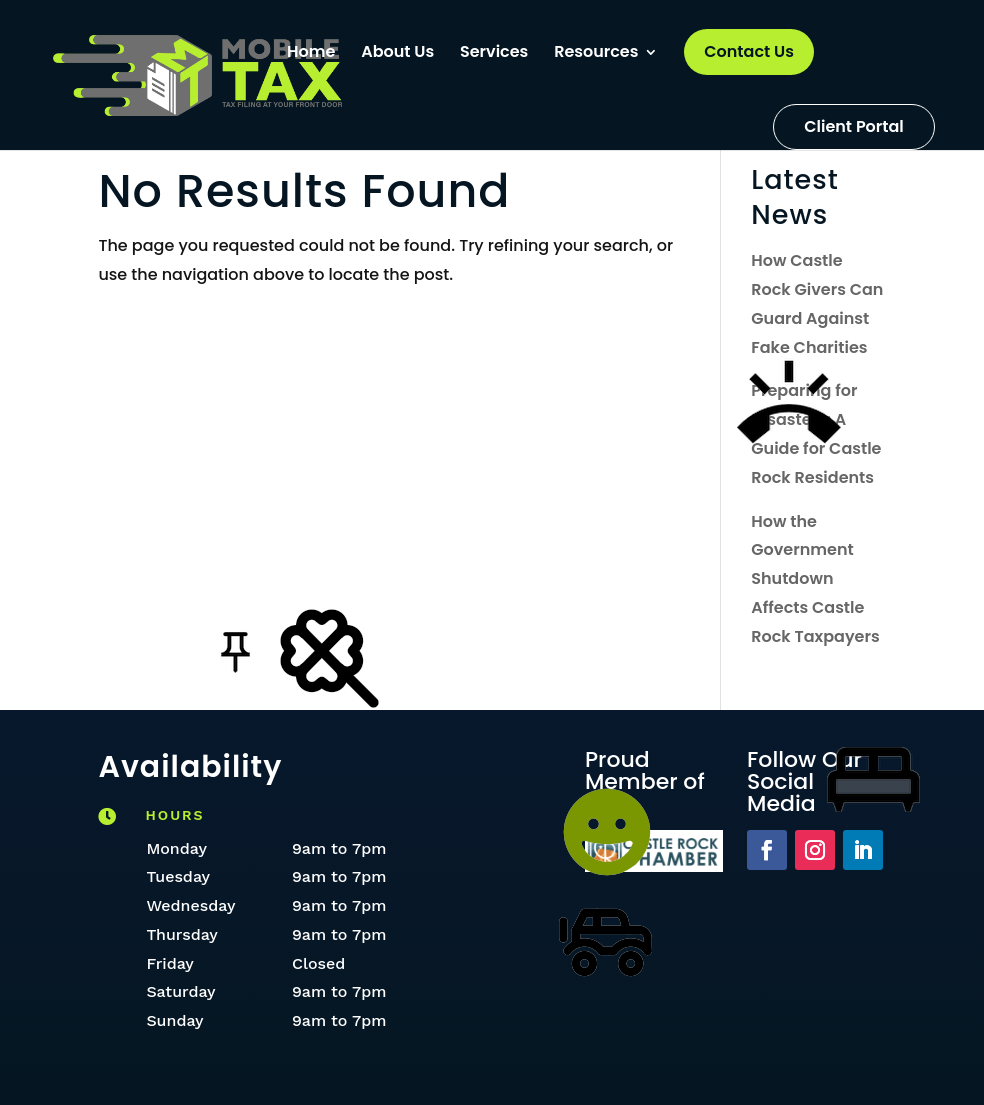 The height and width of the screenshot is (1105, 984). I want to click on add a reaction or emoji, so click(607, 832).